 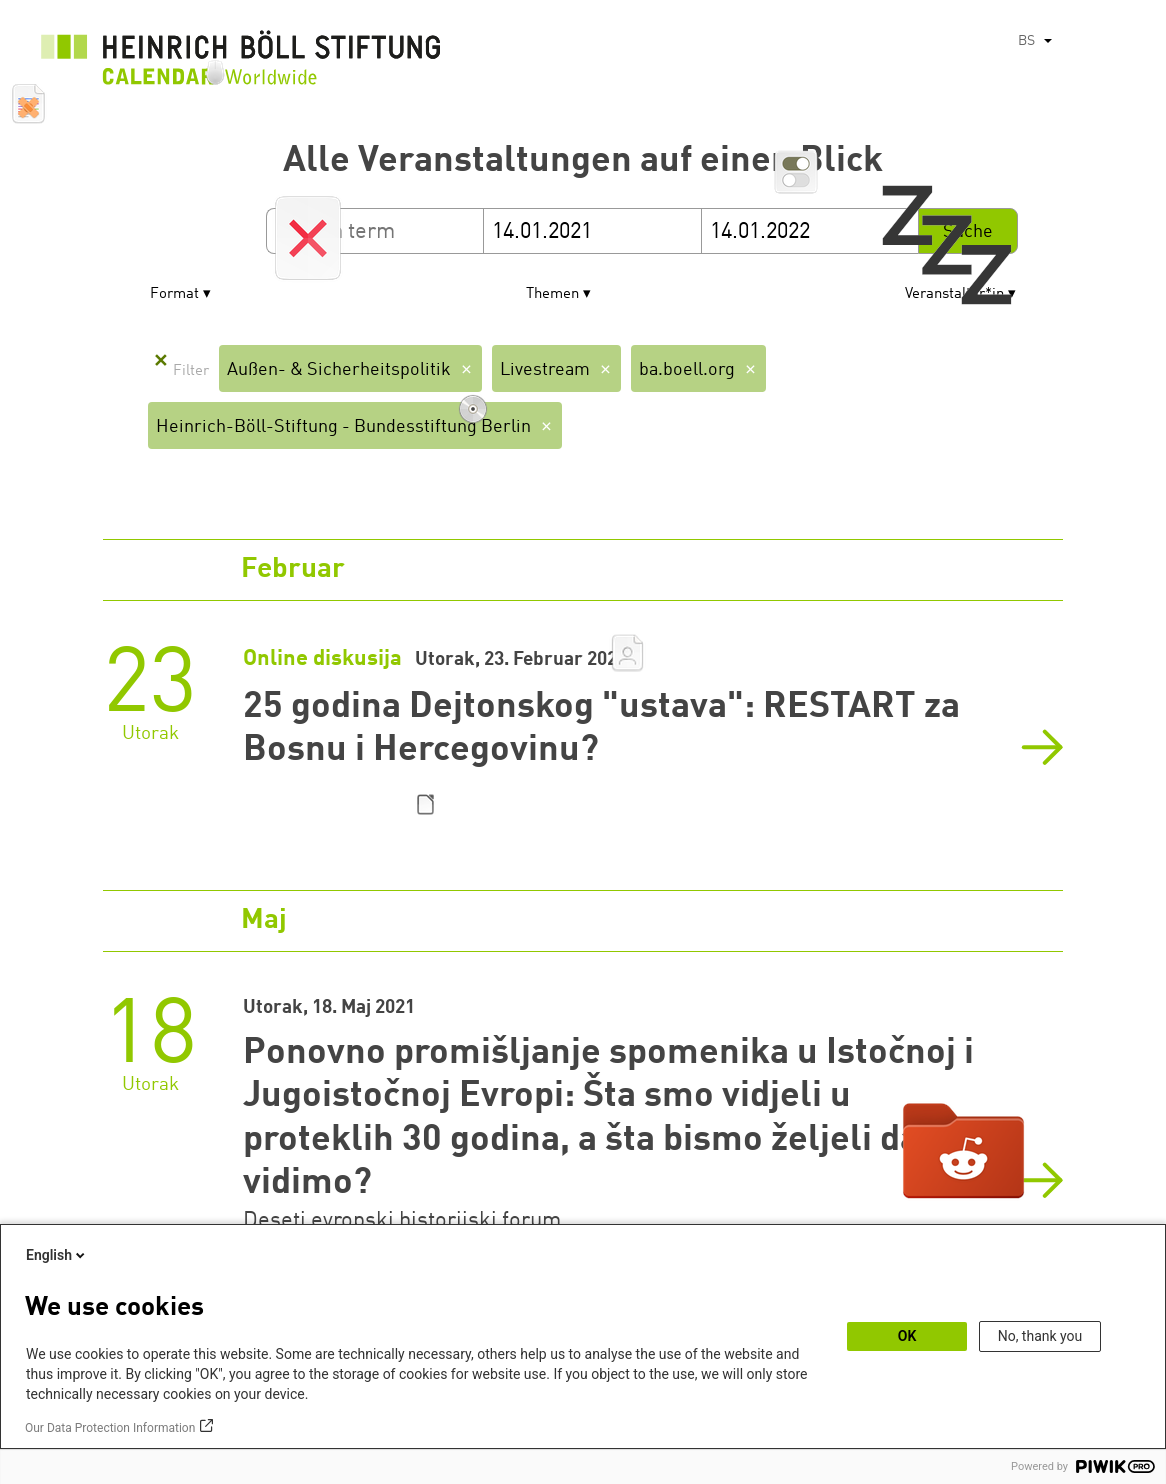 I want to click on open libreoffice start center, so click(x=425, y=804).